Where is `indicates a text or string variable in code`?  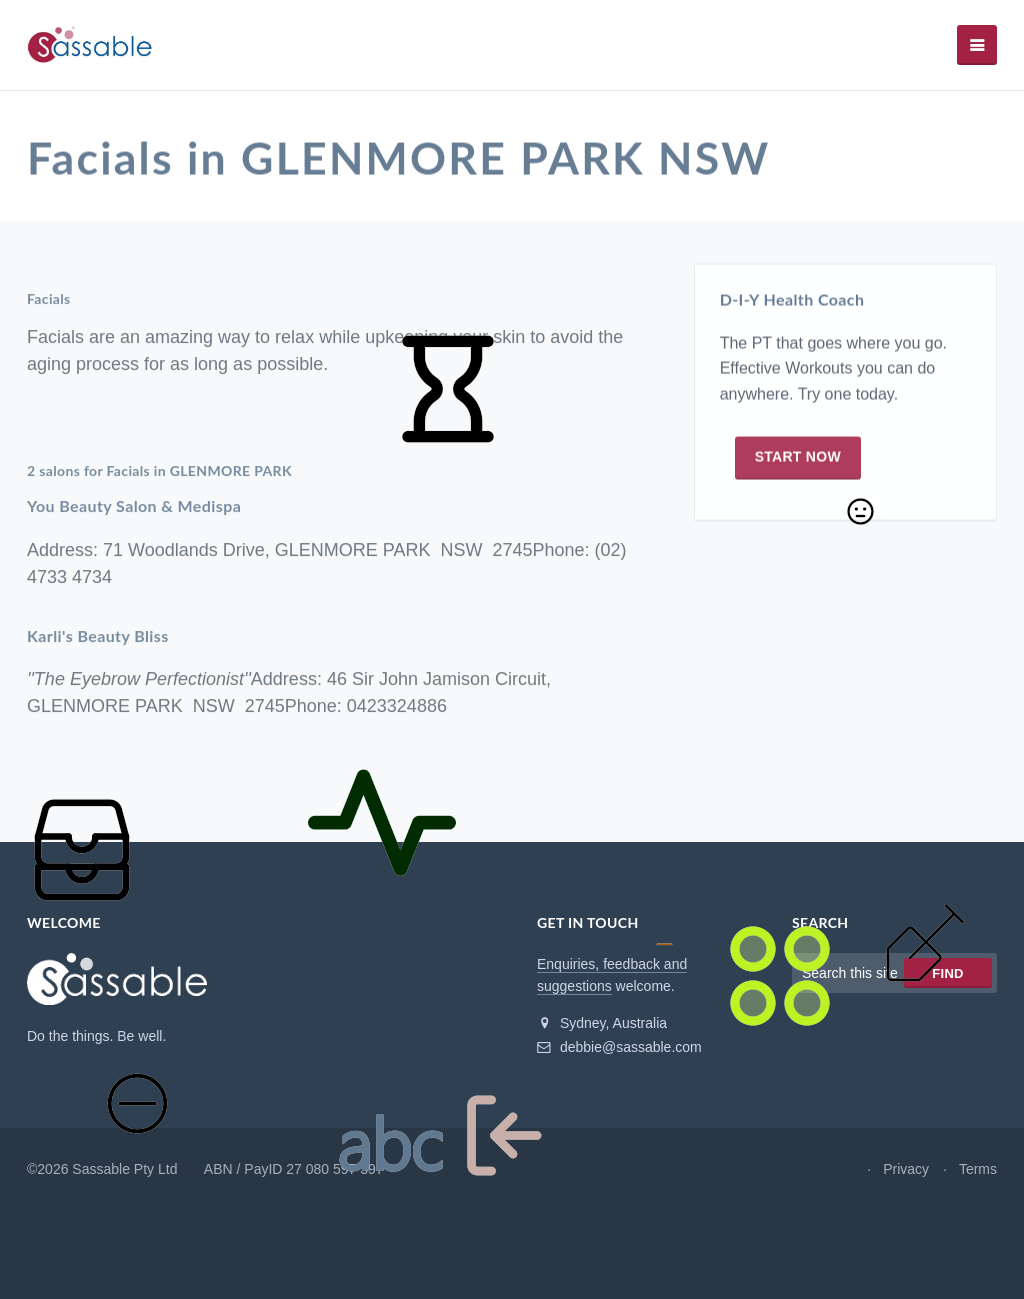 indicates a text or string variable in code is located at coordinates (391, 1148).